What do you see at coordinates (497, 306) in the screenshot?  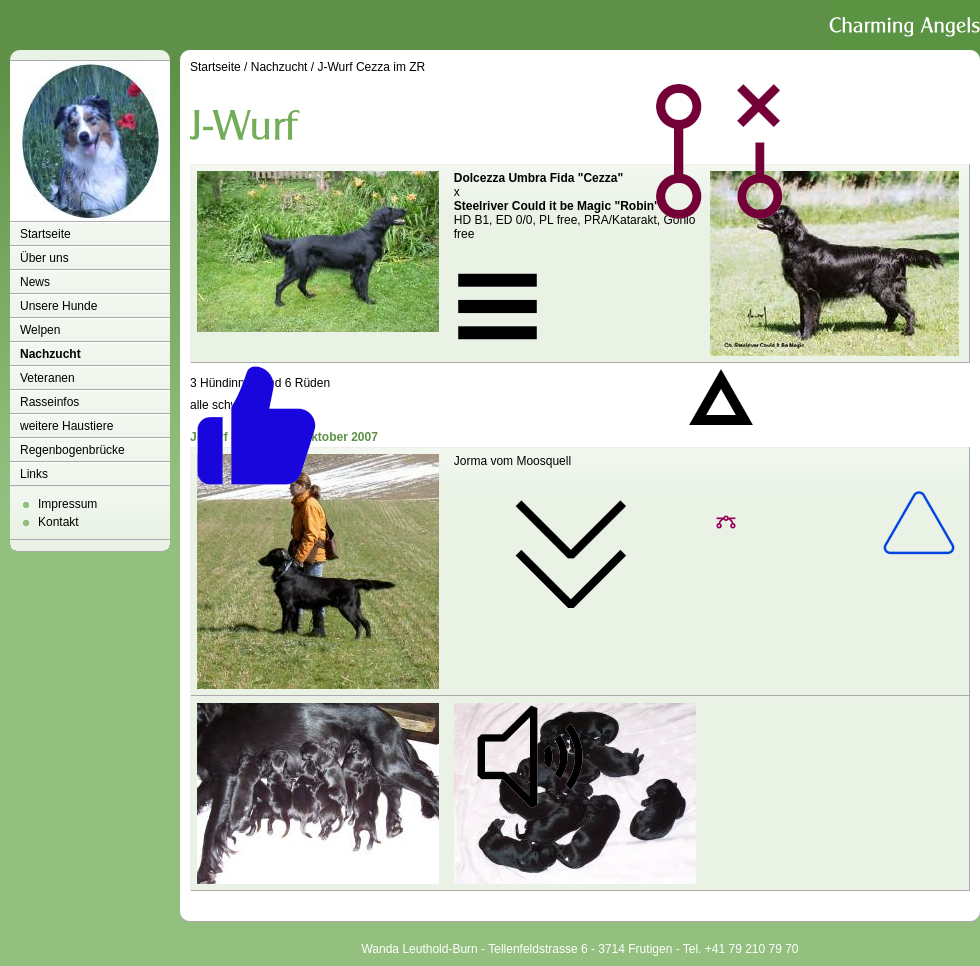 I see `open navigation menu` at bounding box center [497, 306].